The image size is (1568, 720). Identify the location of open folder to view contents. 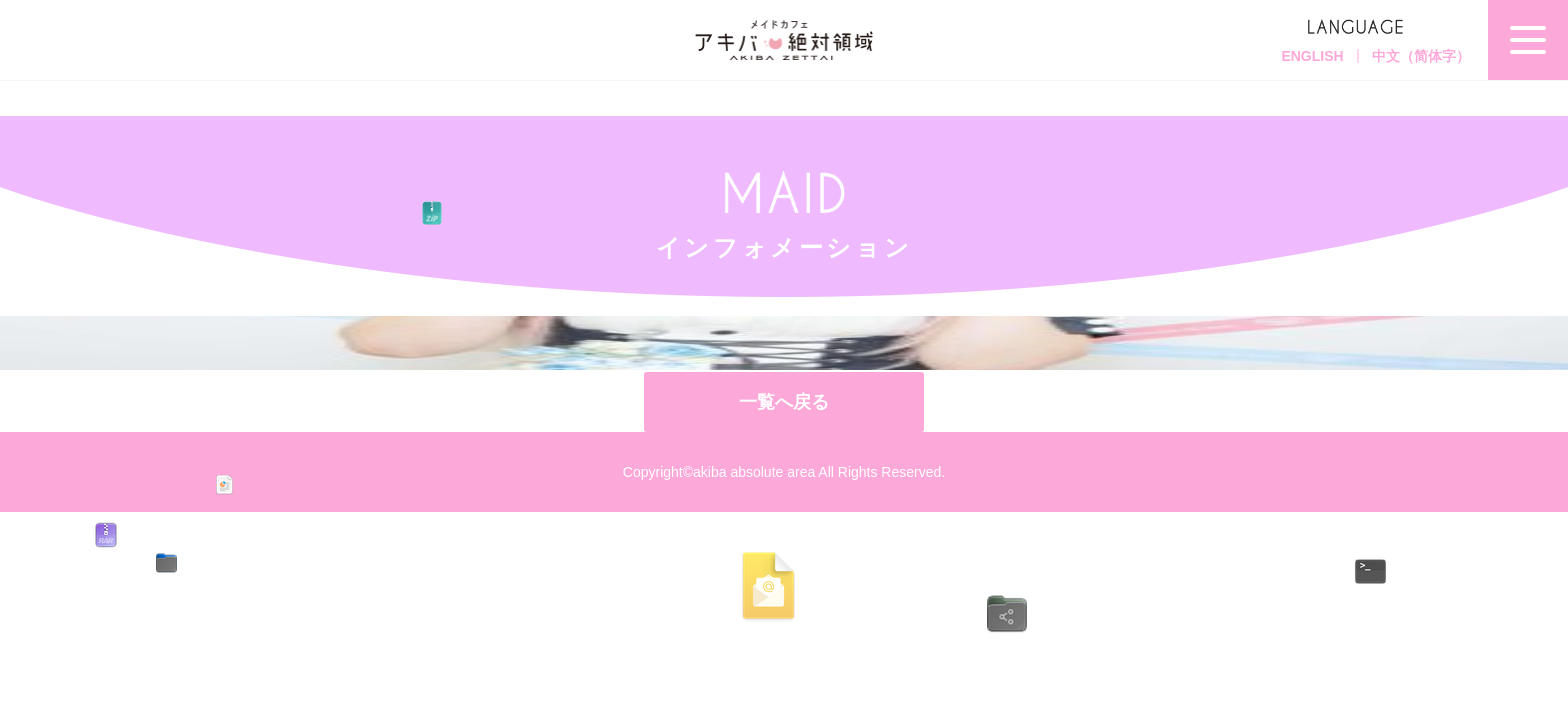
(166, 562).